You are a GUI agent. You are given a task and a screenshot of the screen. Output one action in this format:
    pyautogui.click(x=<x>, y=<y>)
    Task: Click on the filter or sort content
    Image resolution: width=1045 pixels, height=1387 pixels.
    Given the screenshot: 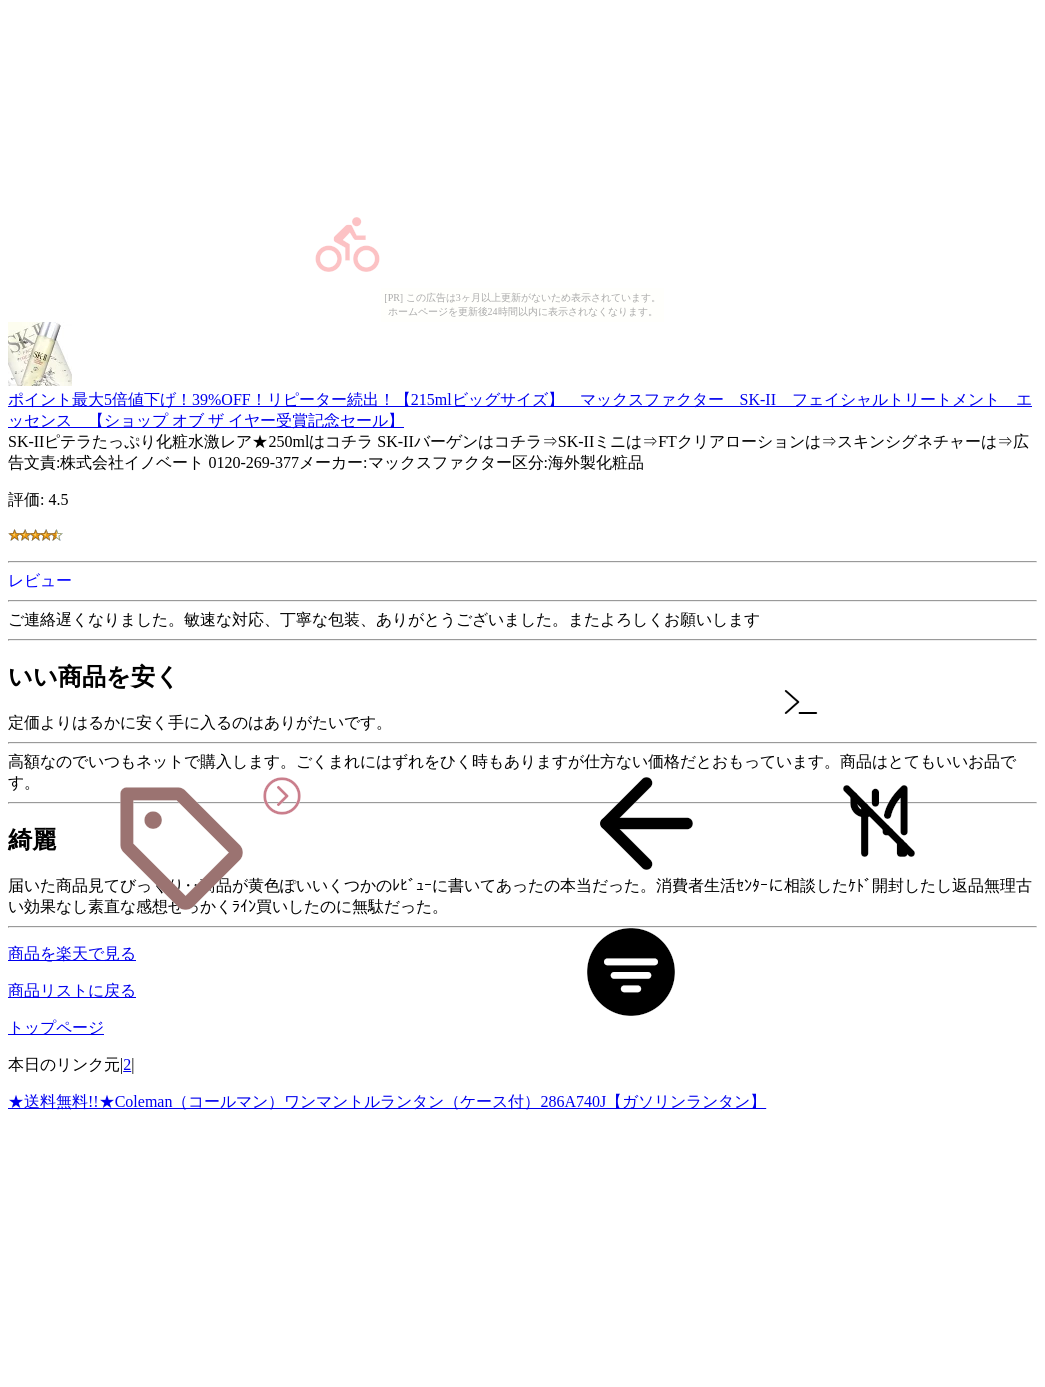 What is the action you would take?
    pyautogui.click(x=631, y=972)
    